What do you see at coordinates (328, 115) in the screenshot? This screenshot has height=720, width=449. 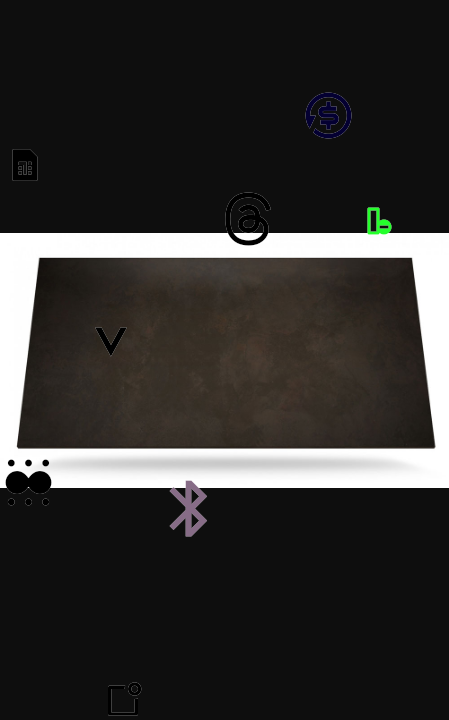 I see `request a refund for a purchase` at bounding box center [328, 115].